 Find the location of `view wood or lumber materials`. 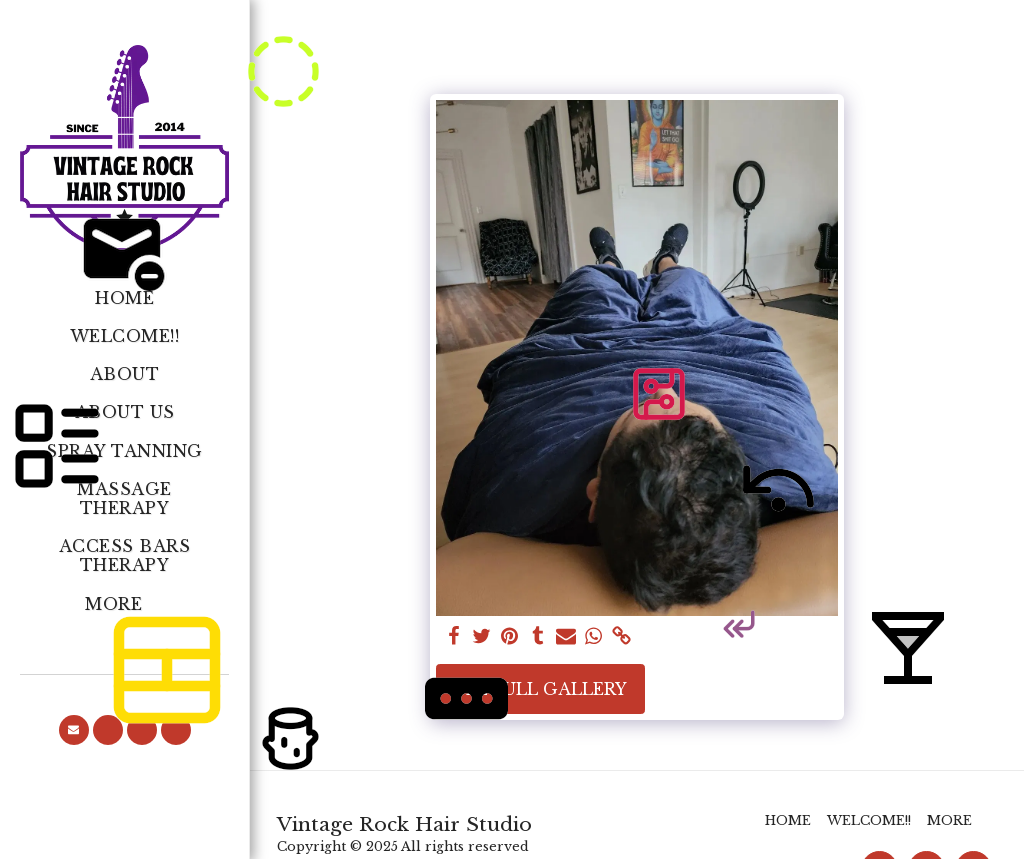

view wood or lumber materials is located at coordinates (290, 738).